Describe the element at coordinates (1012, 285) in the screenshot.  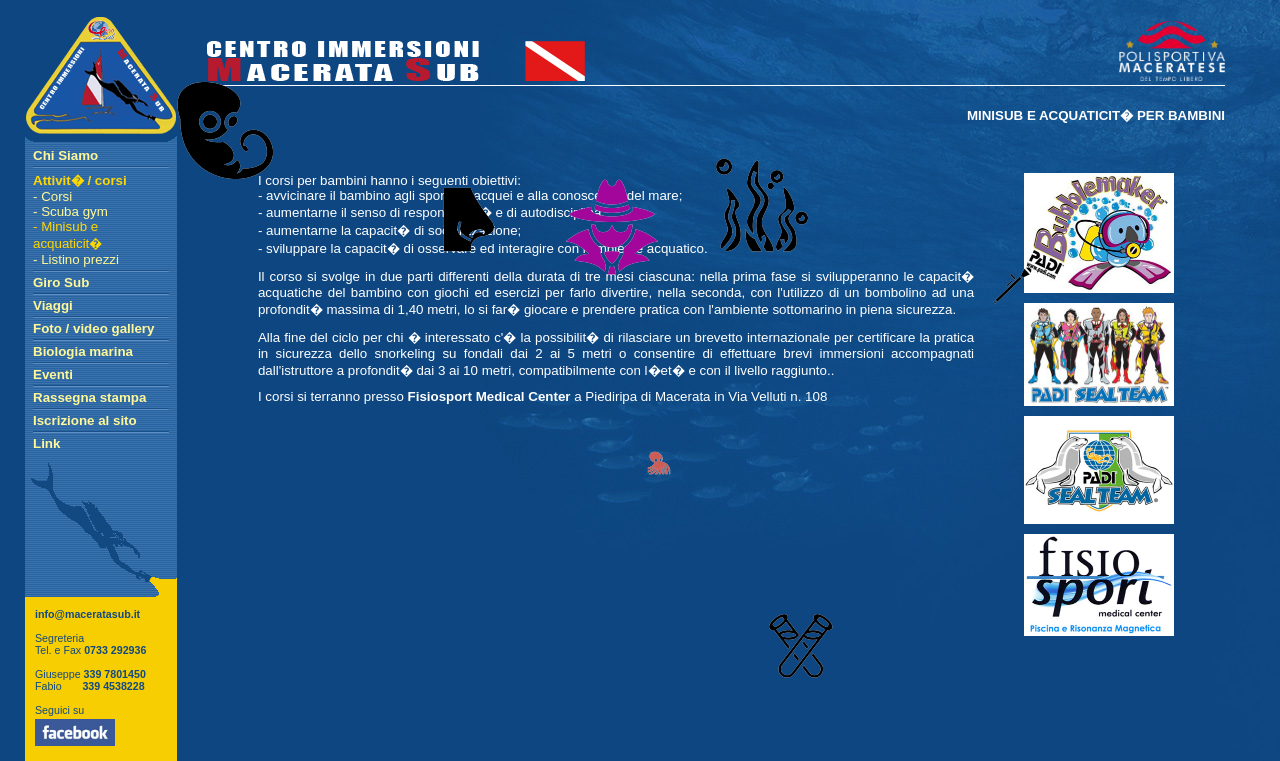
I see `select anti-tank weapon` at that location.